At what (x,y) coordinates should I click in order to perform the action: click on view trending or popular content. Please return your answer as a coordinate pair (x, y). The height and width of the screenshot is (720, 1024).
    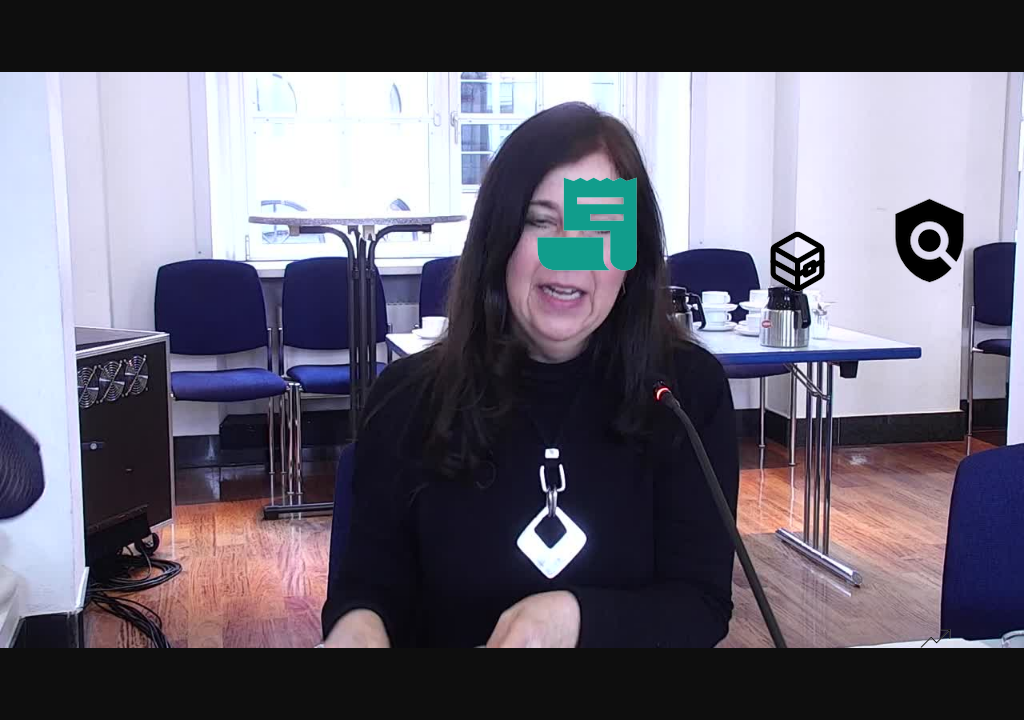
    Looking at the image, I should click on (935, 639).